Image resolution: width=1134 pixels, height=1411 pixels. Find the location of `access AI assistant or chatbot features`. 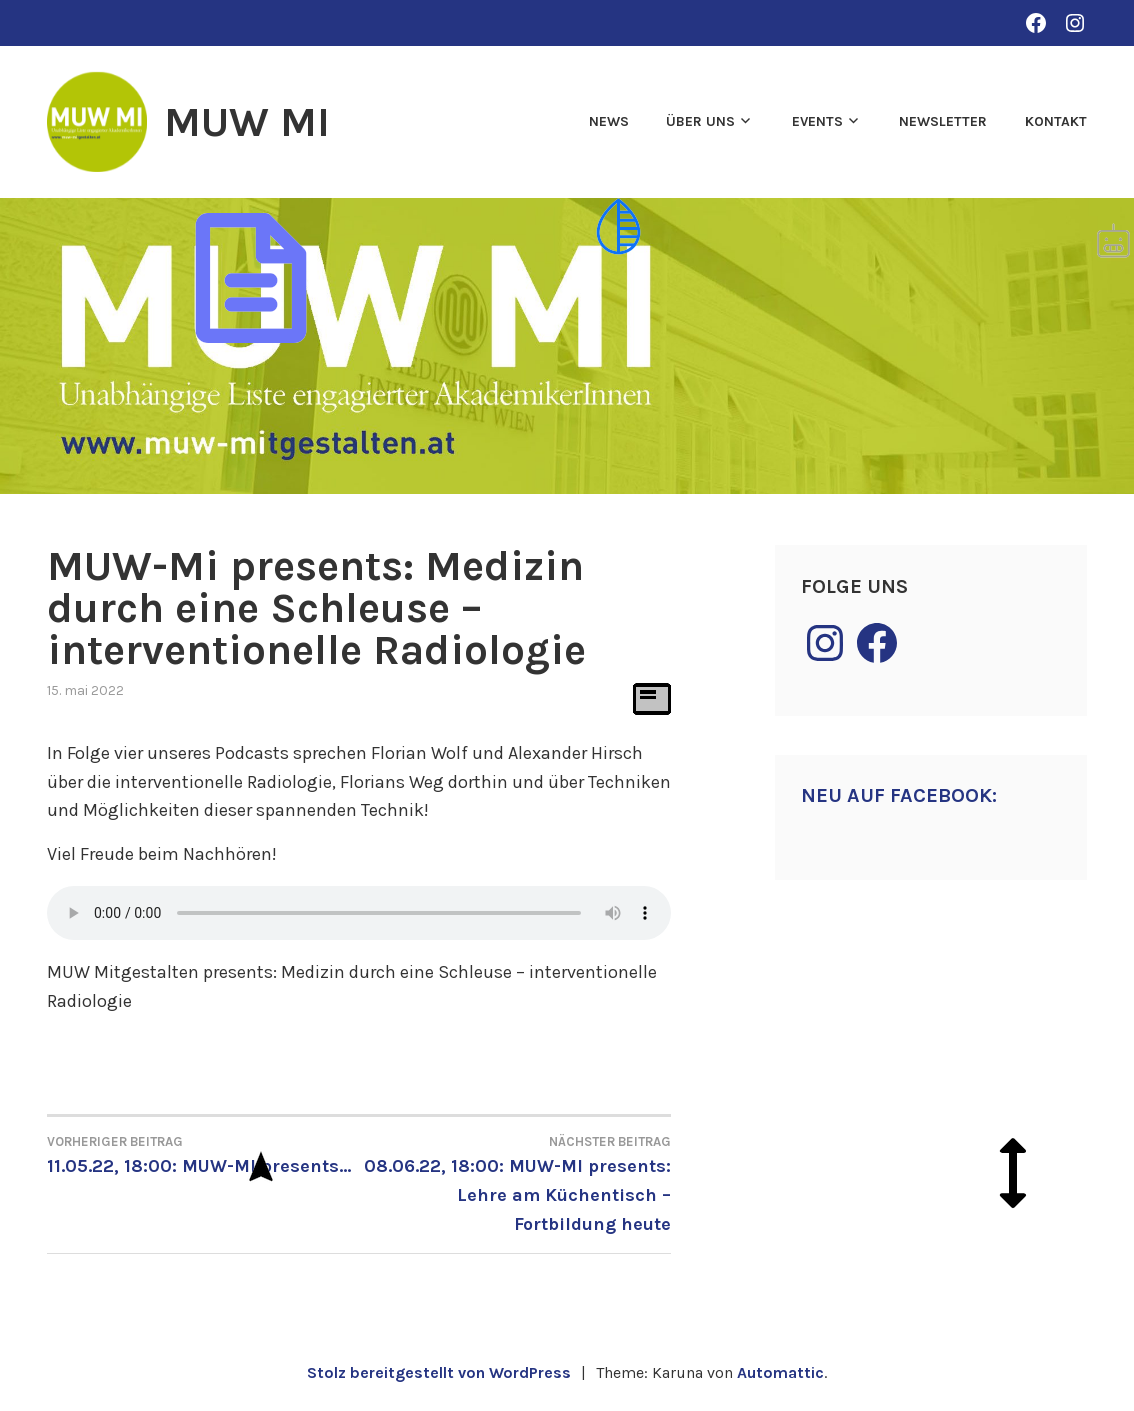

access AI assistant or chatbot features is located at coordinates (1113, 242).